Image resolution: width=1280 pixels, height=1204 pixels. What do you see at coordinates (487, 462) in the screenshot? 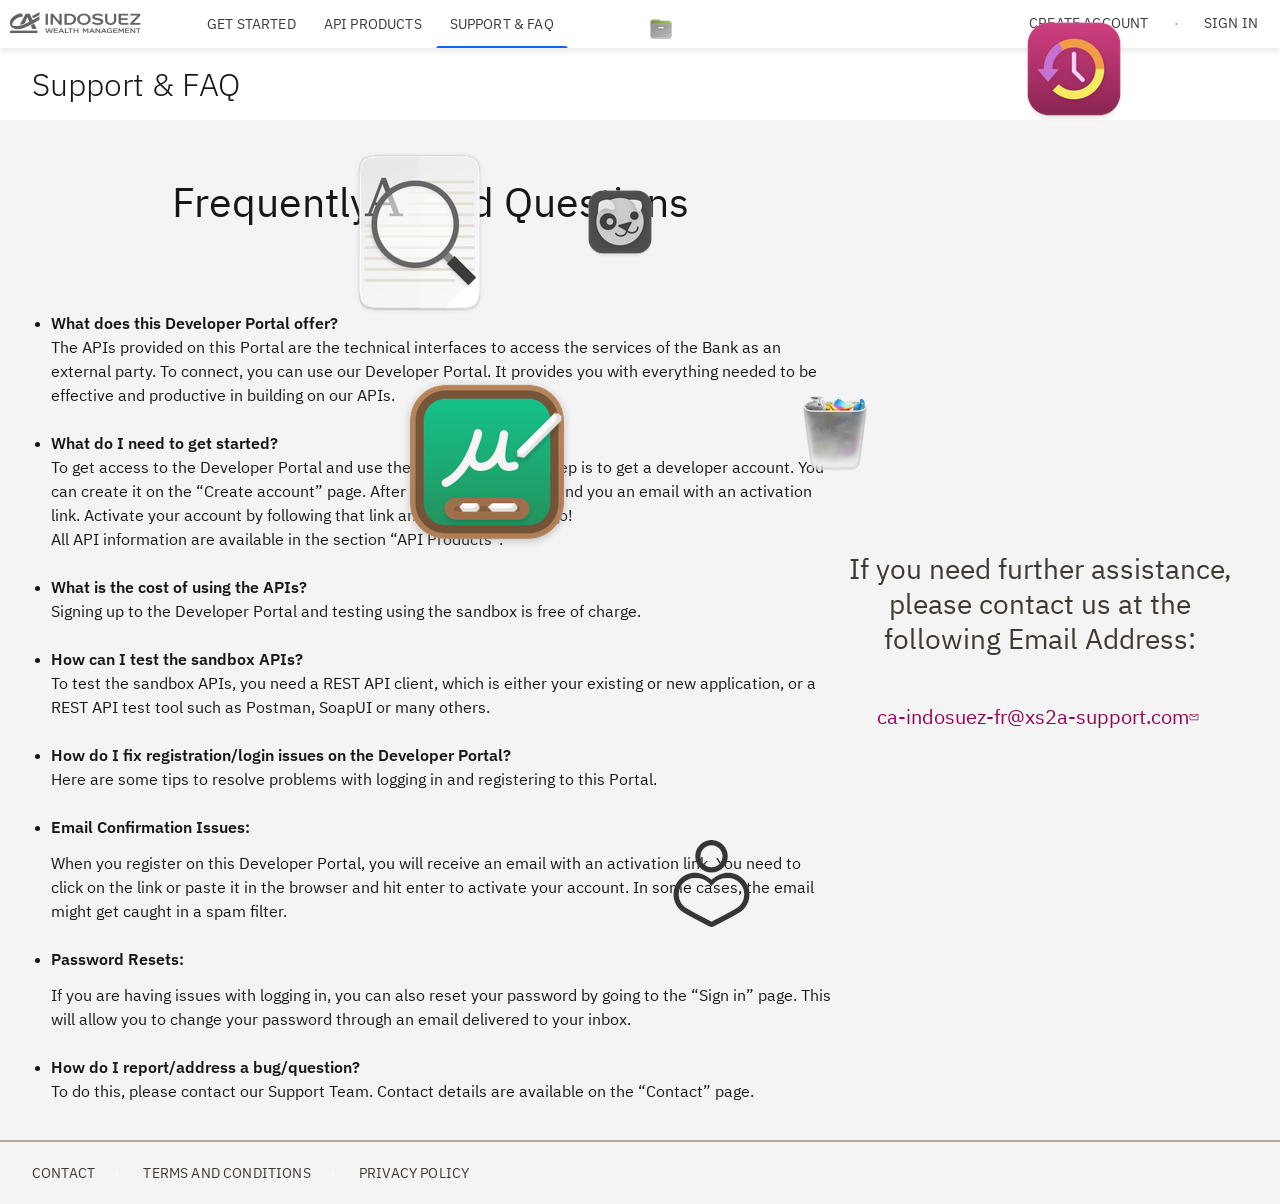
I see `open tex-match app for handwriting or symbol recognition` at bounding box center [487, 462].